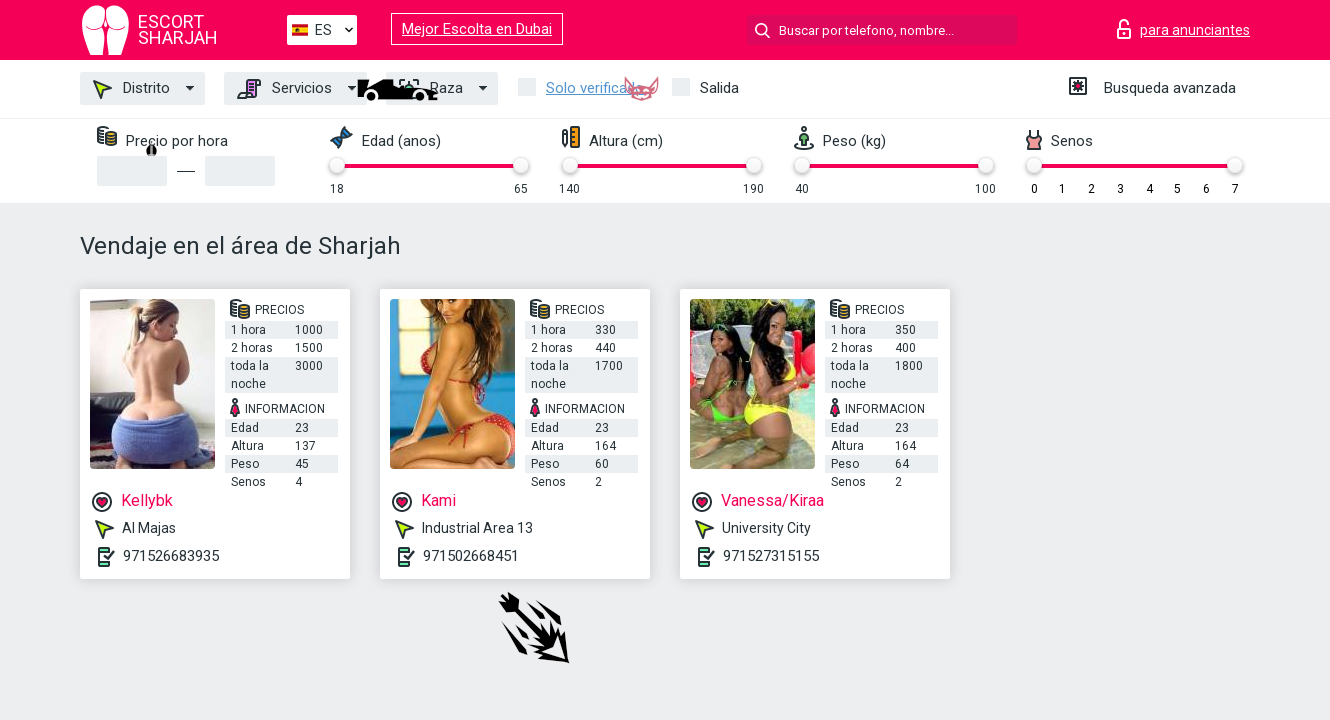  I want to click on indicates a power attack or special ability in a game, so click(533, 627).